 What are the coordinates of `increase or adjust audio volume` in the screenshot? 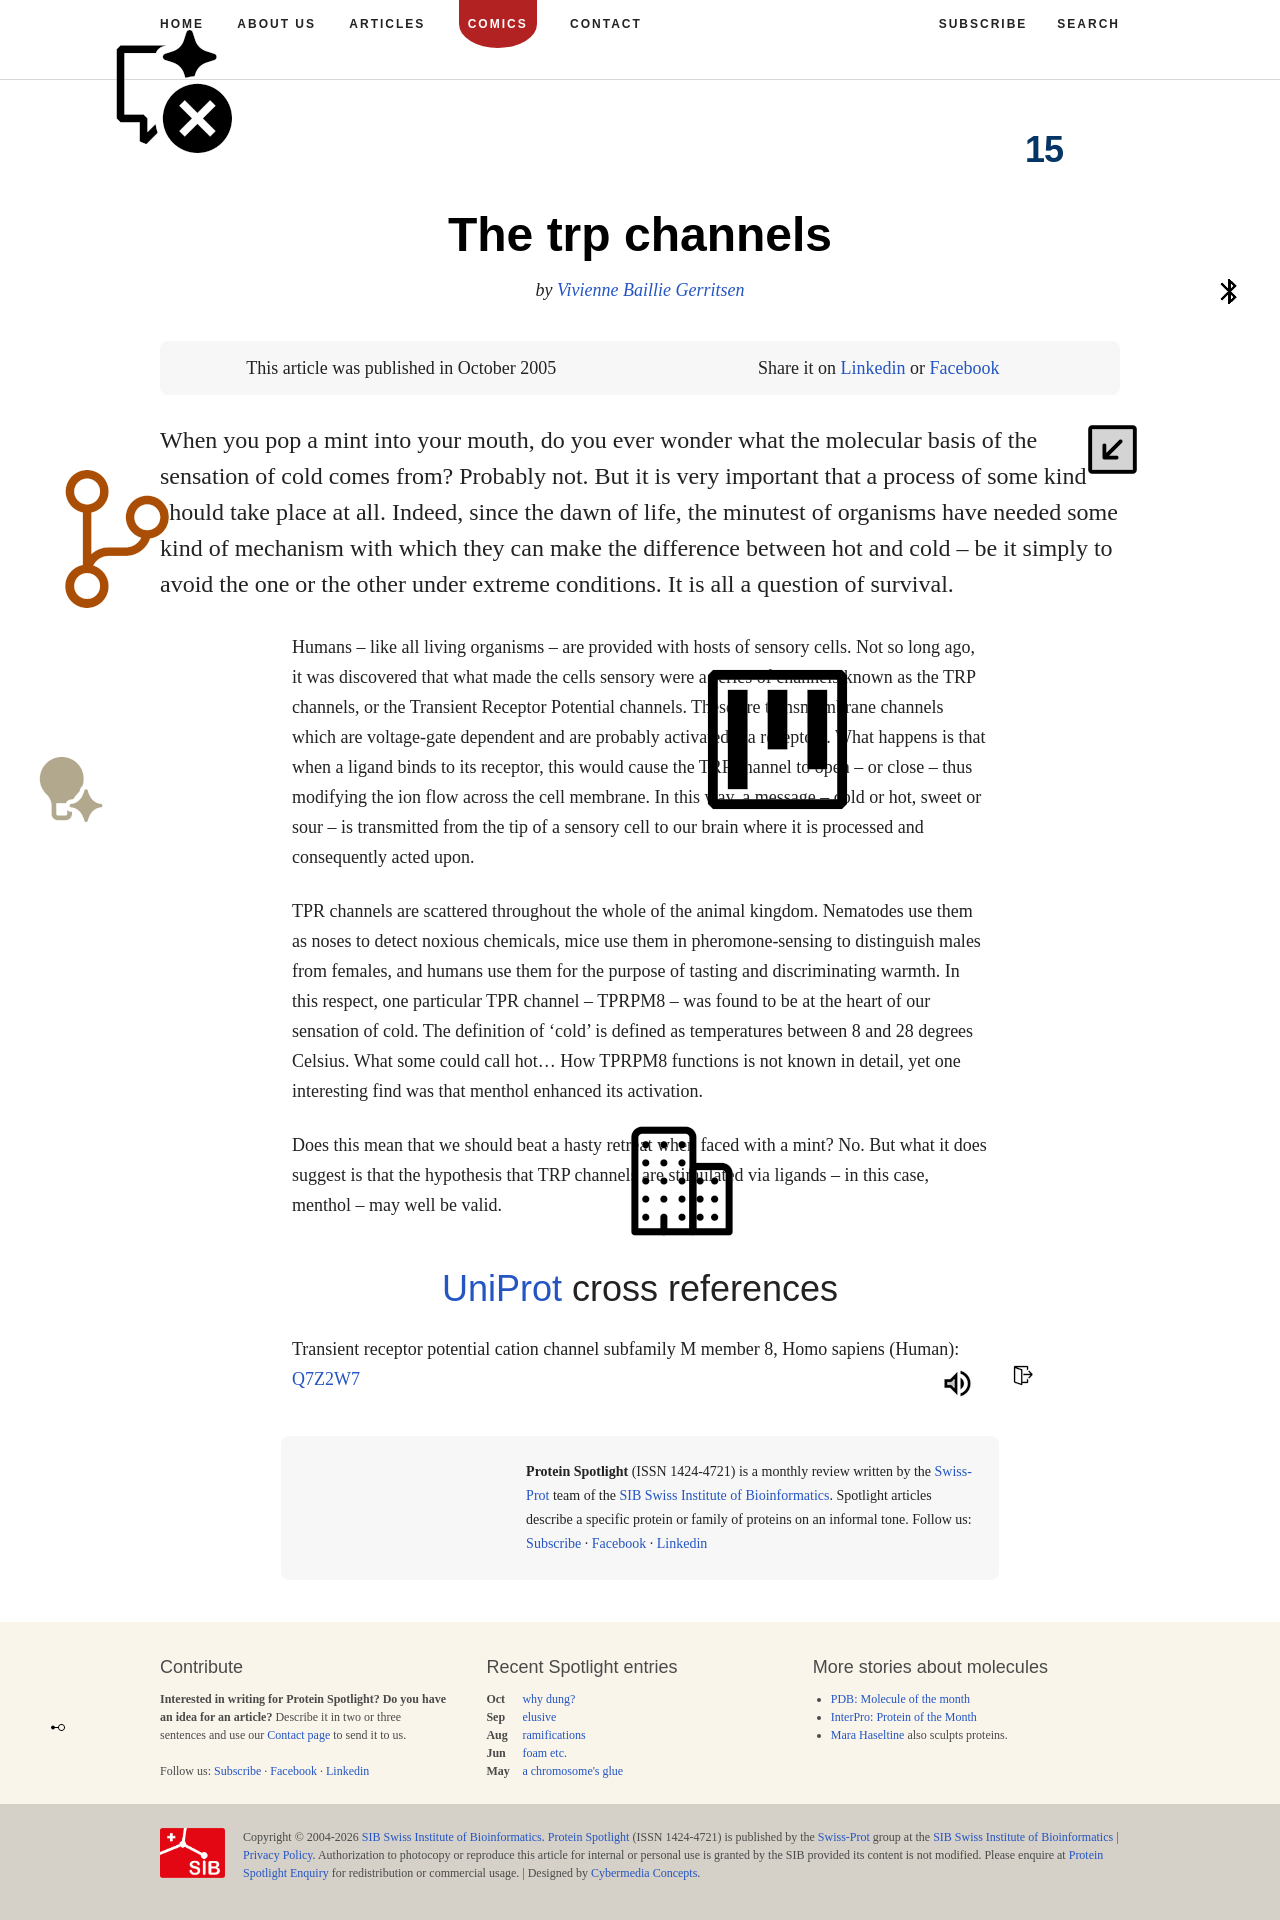 It's located at (957, 1383).